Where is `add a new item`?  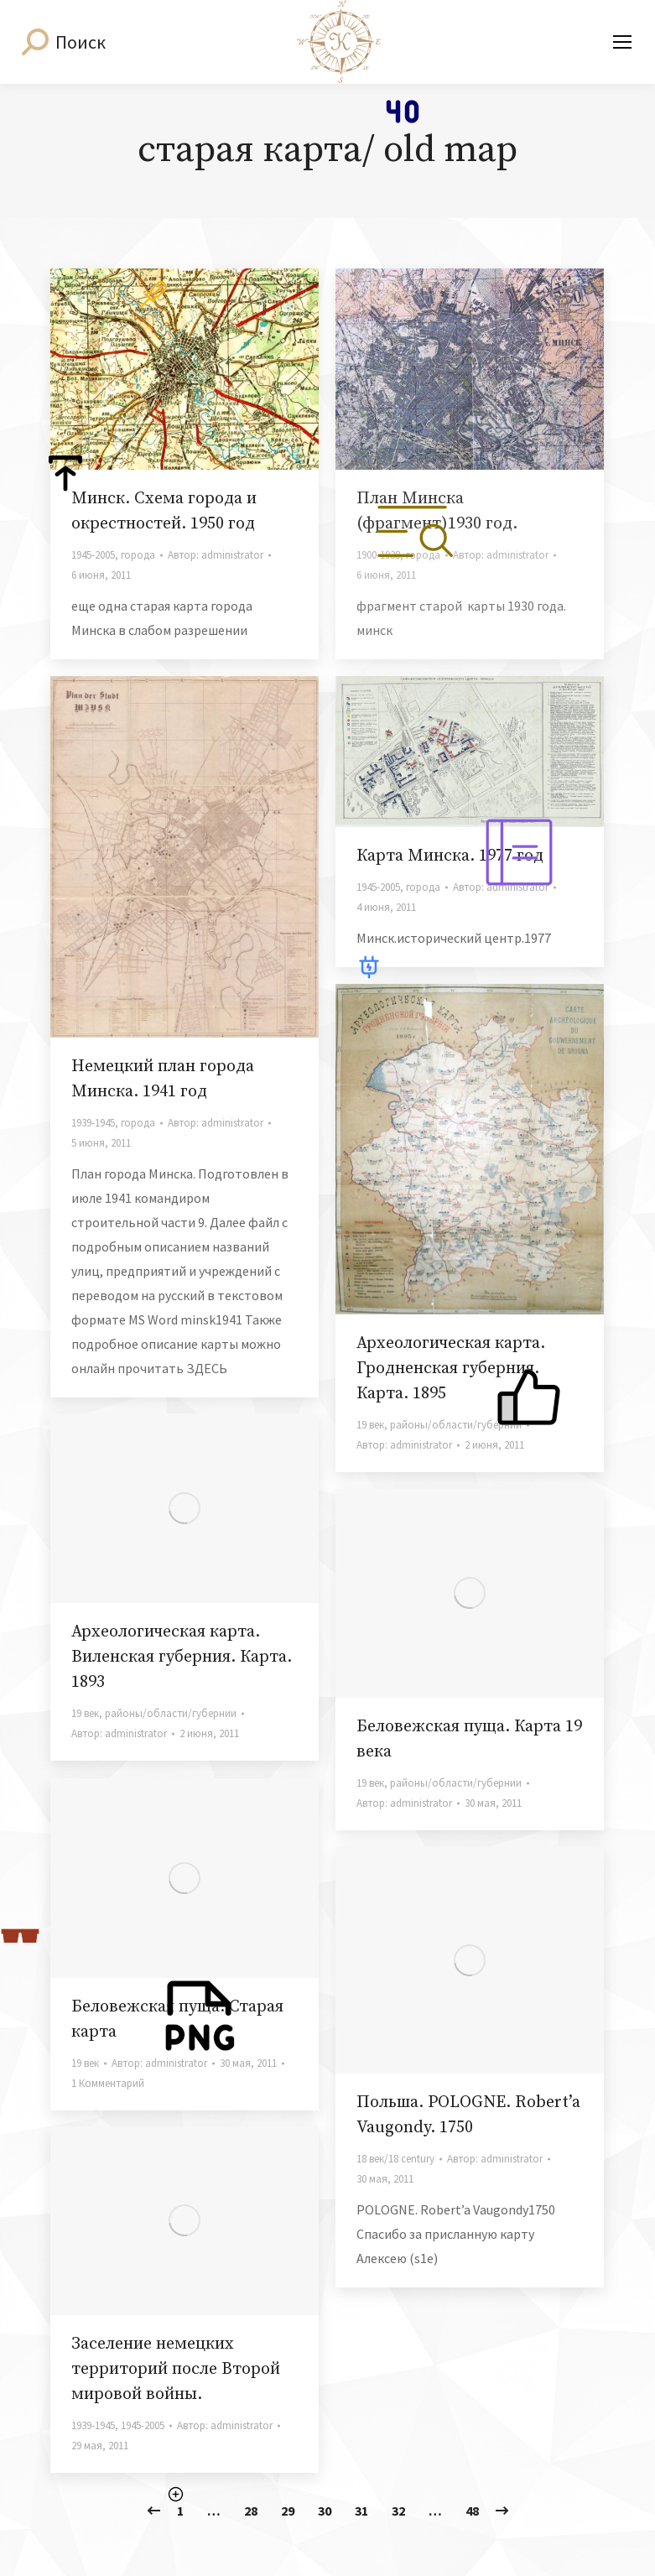 add a new item is located at coordinates (175, 2494).